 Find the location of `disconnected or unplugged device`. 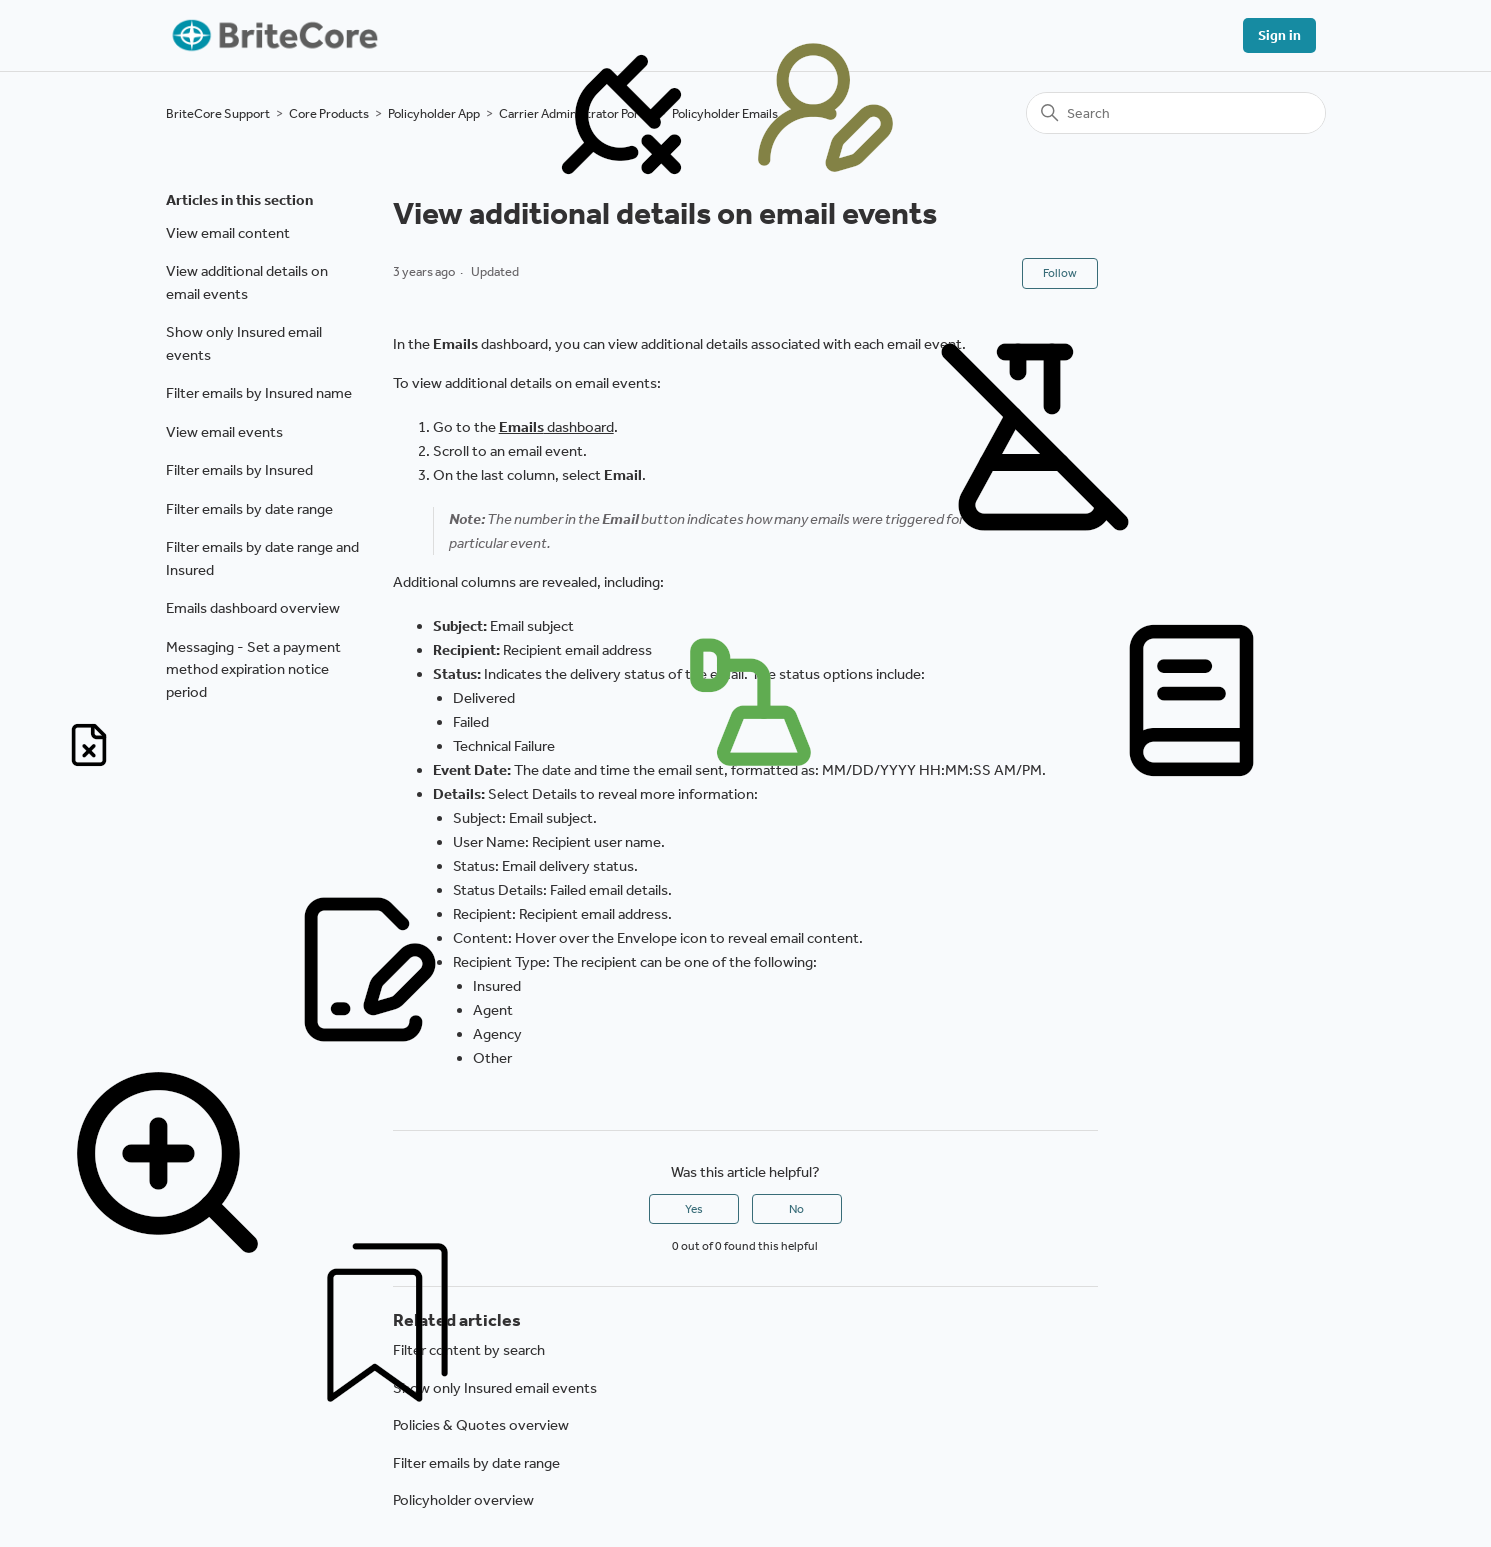

disconnected or unplugged device is located at coordinates (621, 114).